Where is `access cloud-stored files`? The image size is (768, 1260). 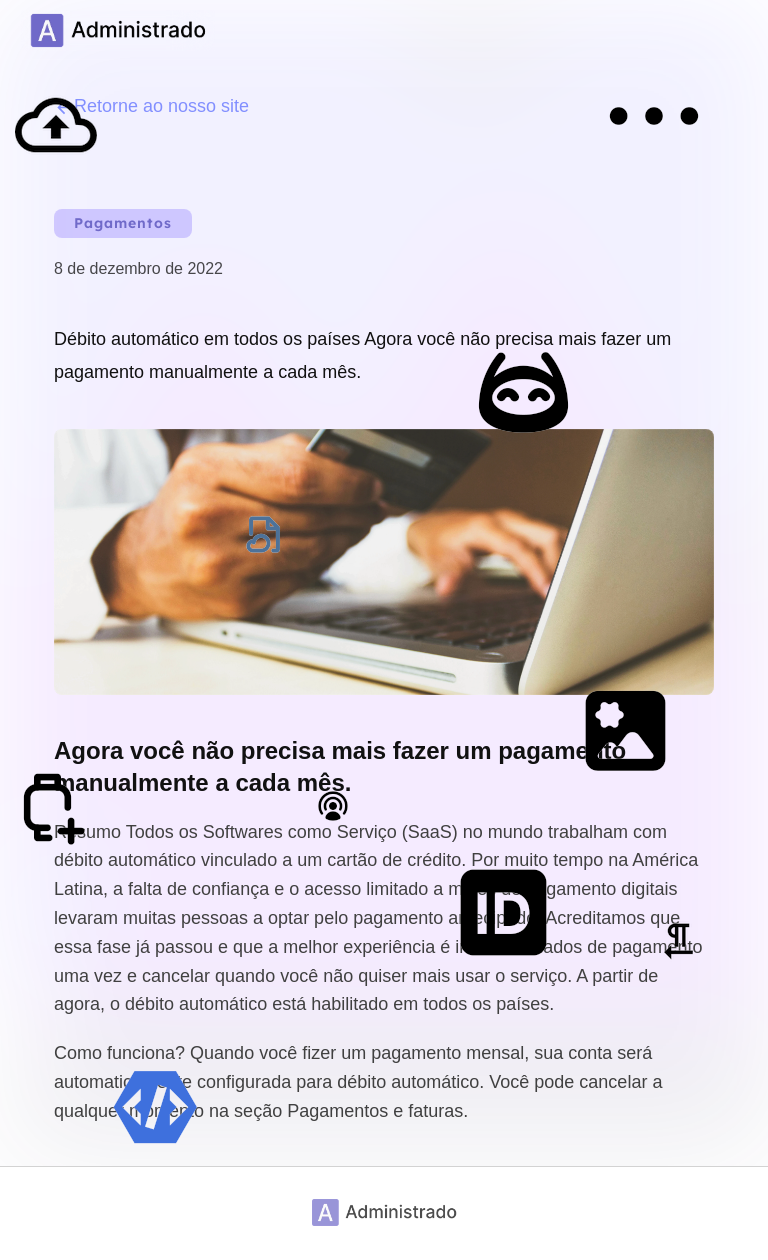 access cloud-stored files is located at coordinates (264, 534).